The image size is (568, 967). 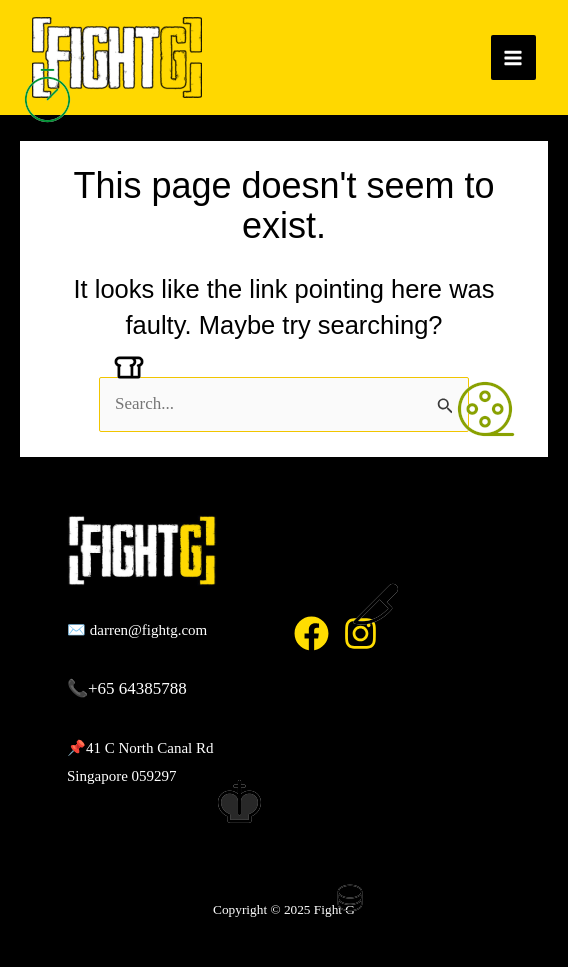 I want to click on set a countdown timer, so click(x=47, y=97).